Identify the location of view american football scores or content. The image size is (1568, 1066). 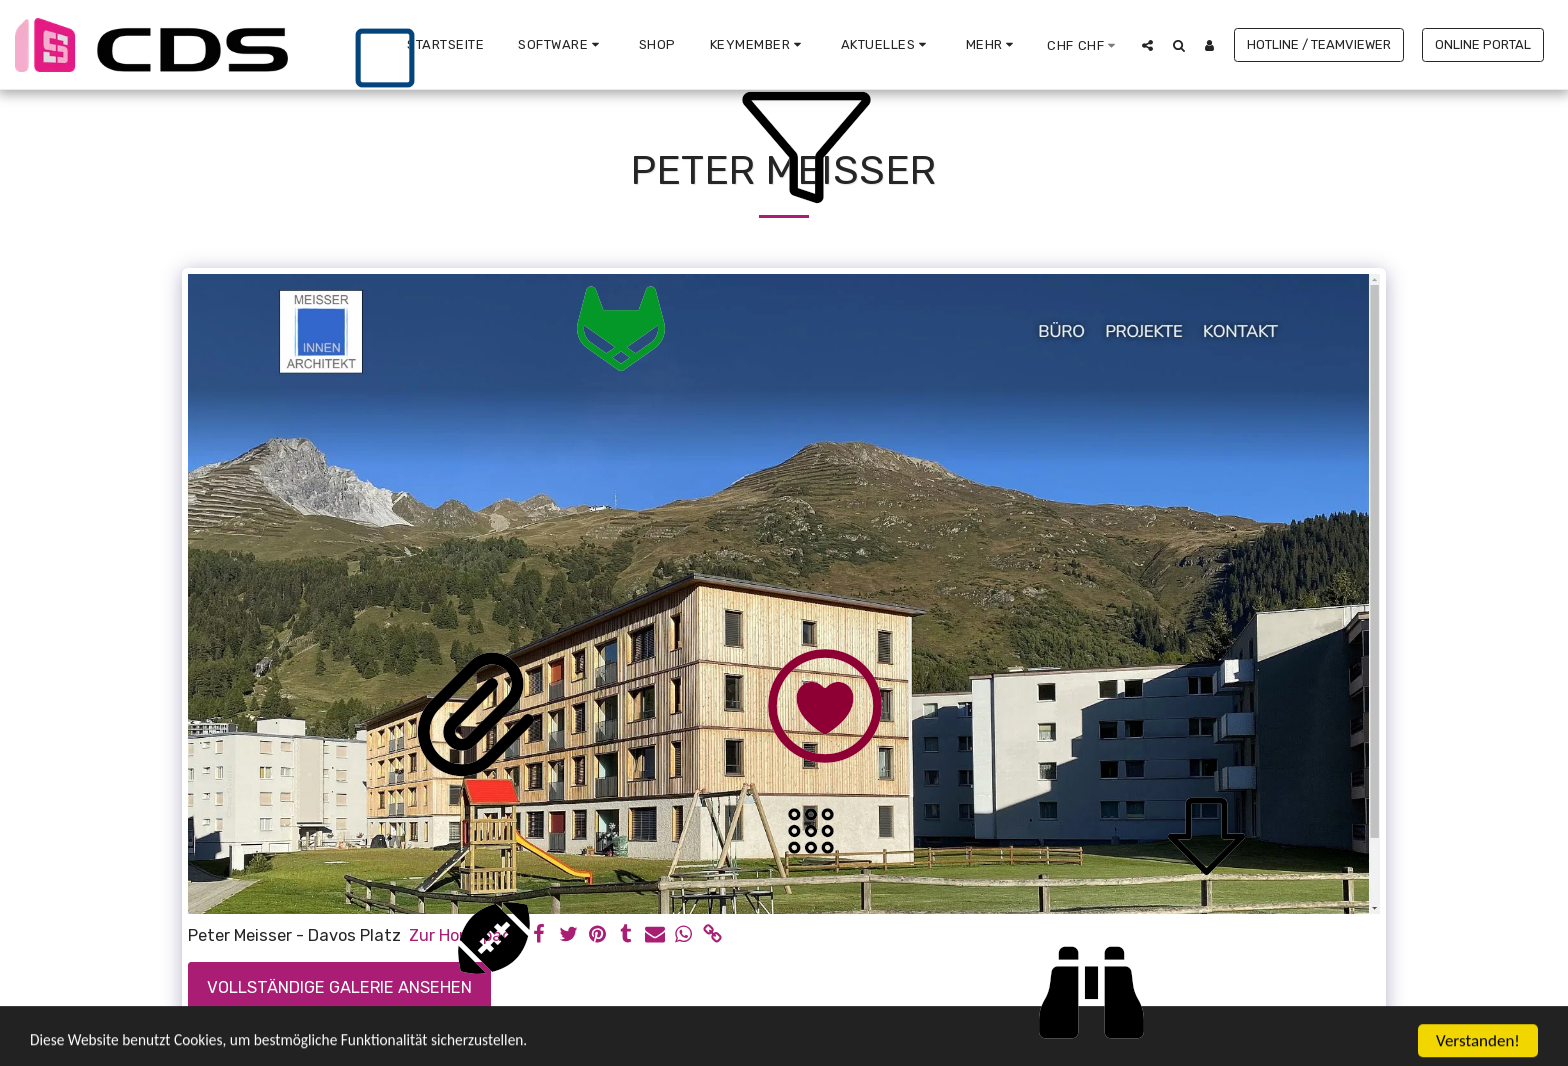
(494, 938).